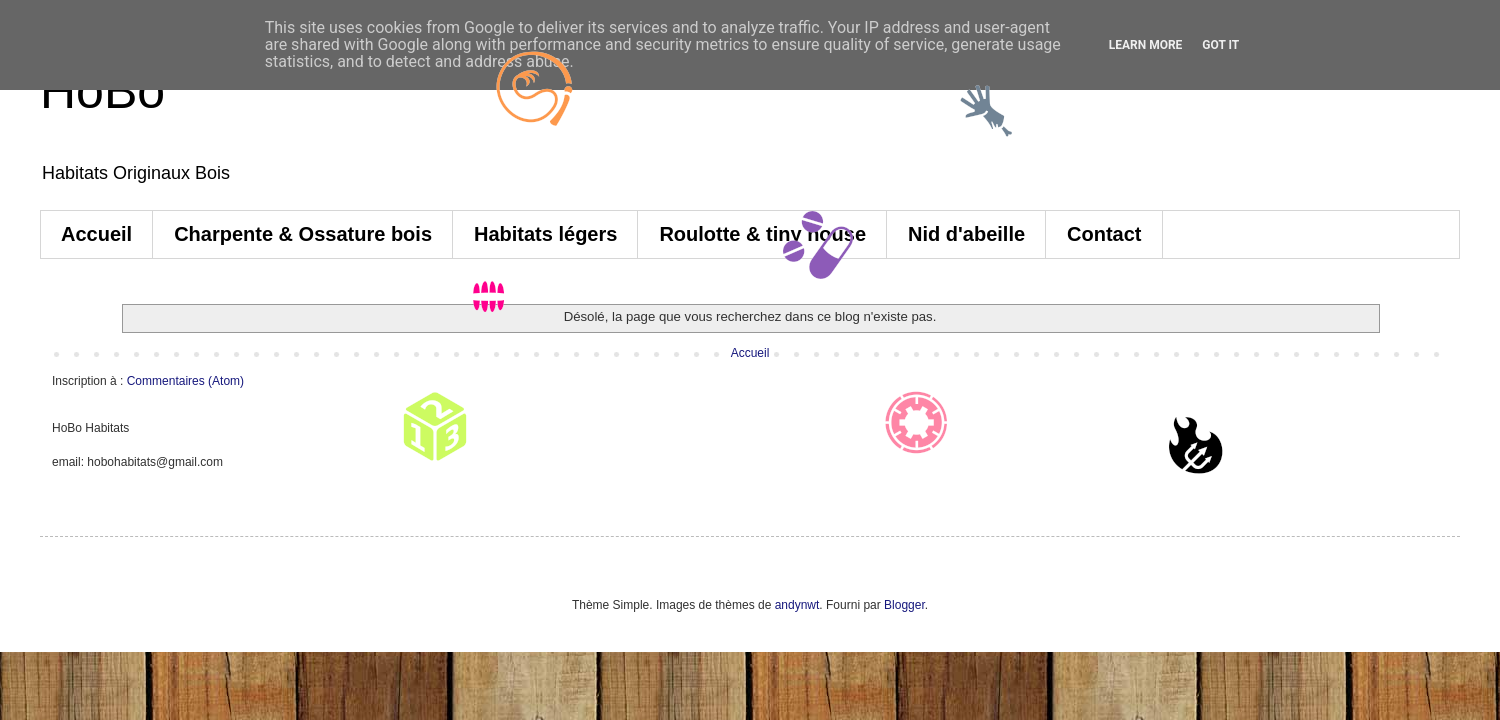 The height and width of the screenshot is (720, 1500). Describe the element at coordinates (1194, 445) in the screenshot. I see `indicates fire or flame-based attack ability` at that location.